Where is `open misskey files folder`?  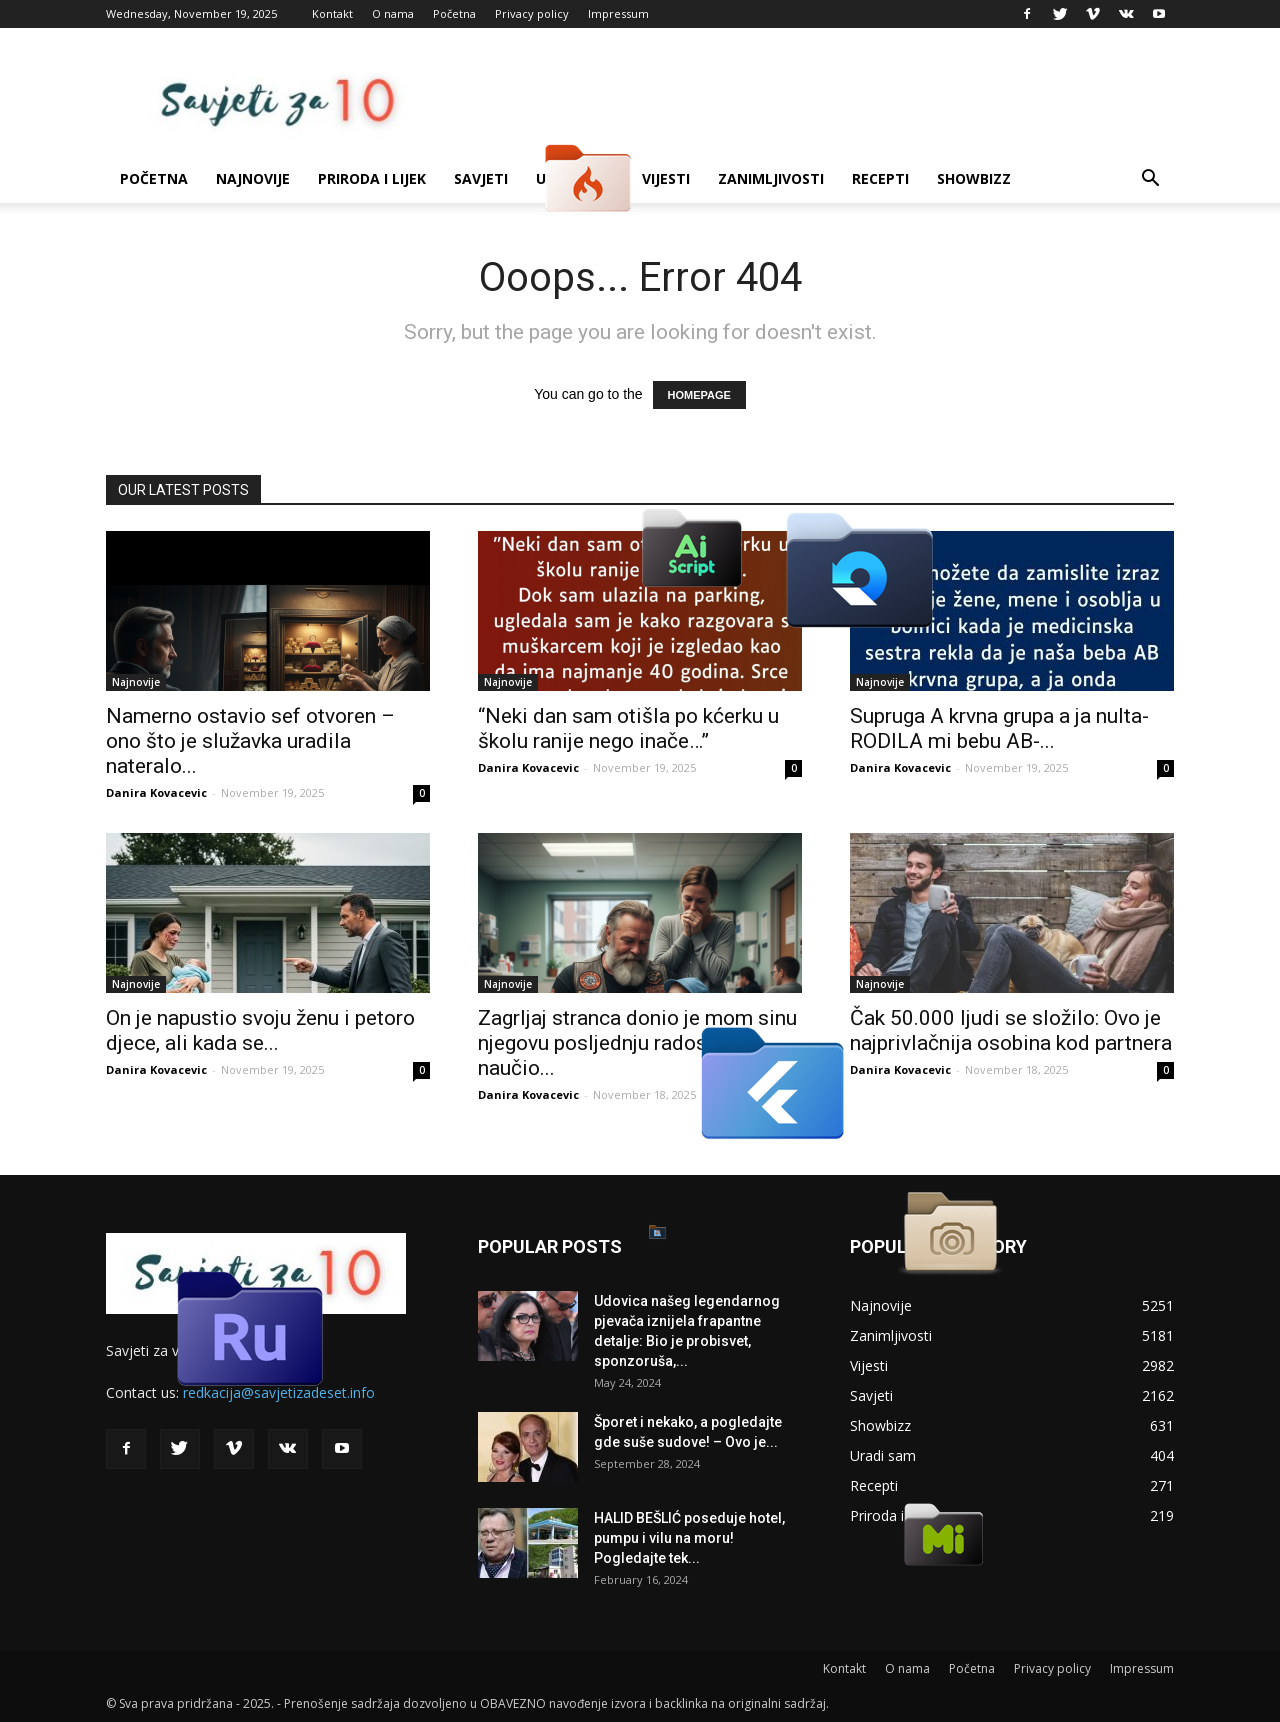 open misskey files folder is located at coordinates (943, 1536).